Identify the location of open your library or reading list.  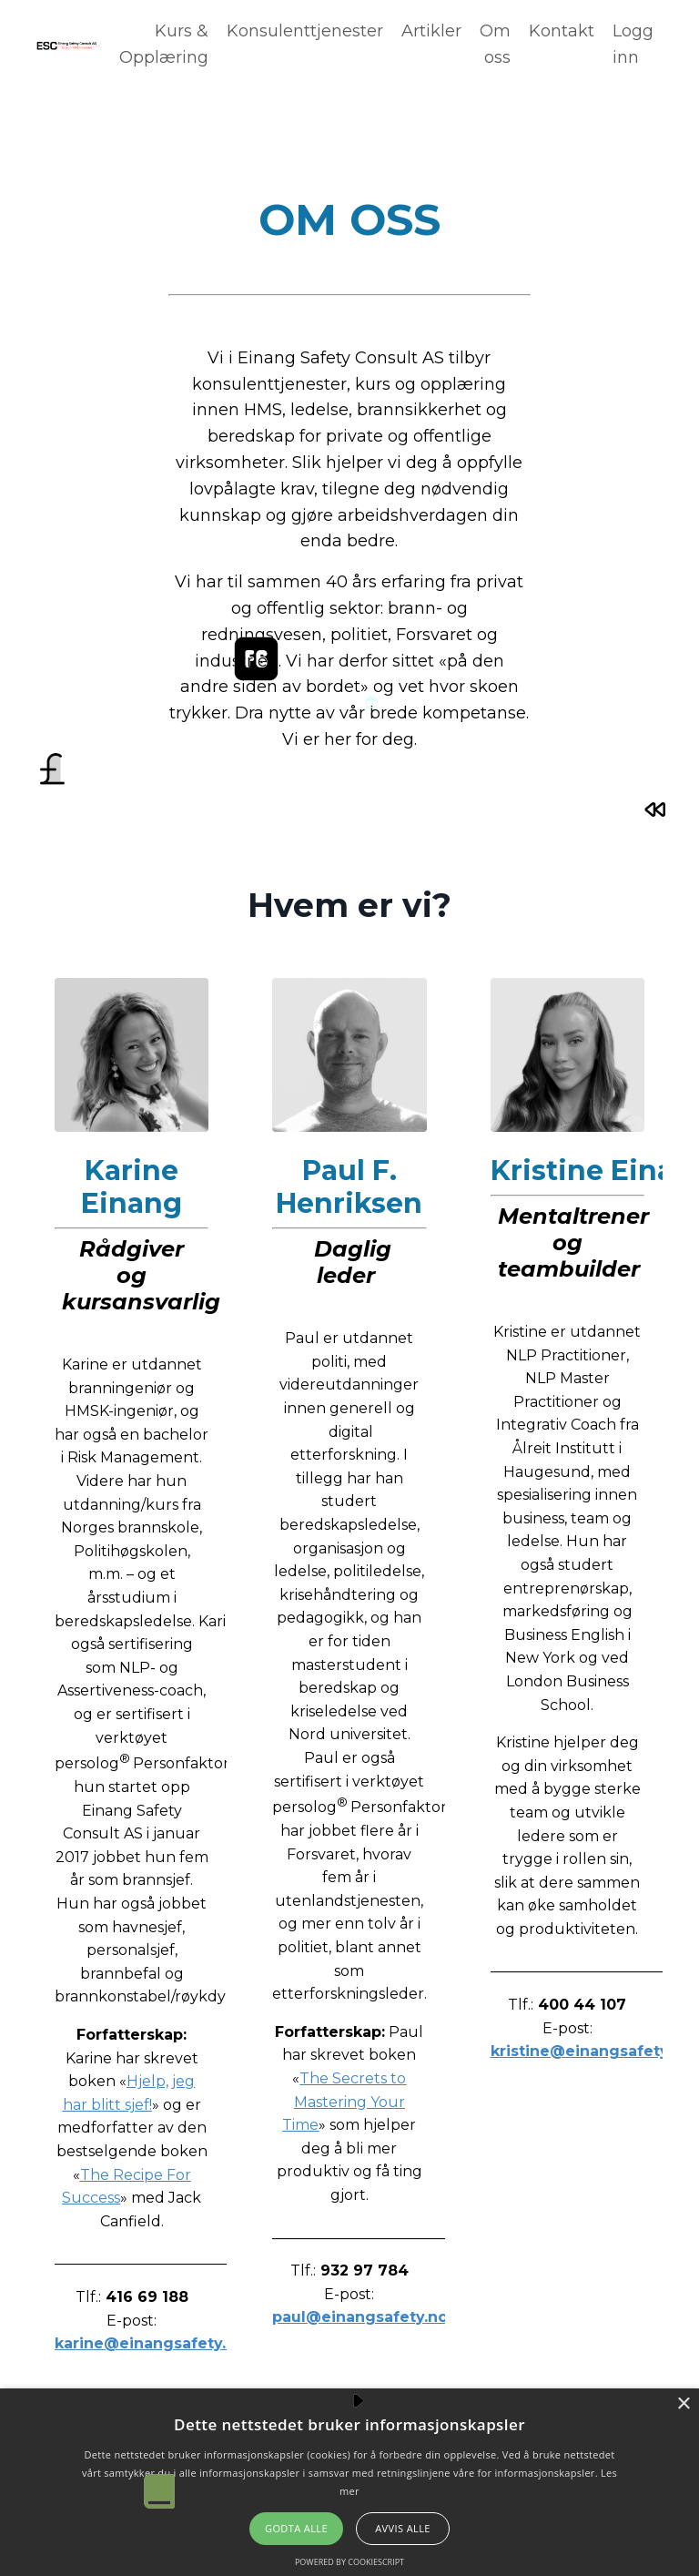
(159, 2491).